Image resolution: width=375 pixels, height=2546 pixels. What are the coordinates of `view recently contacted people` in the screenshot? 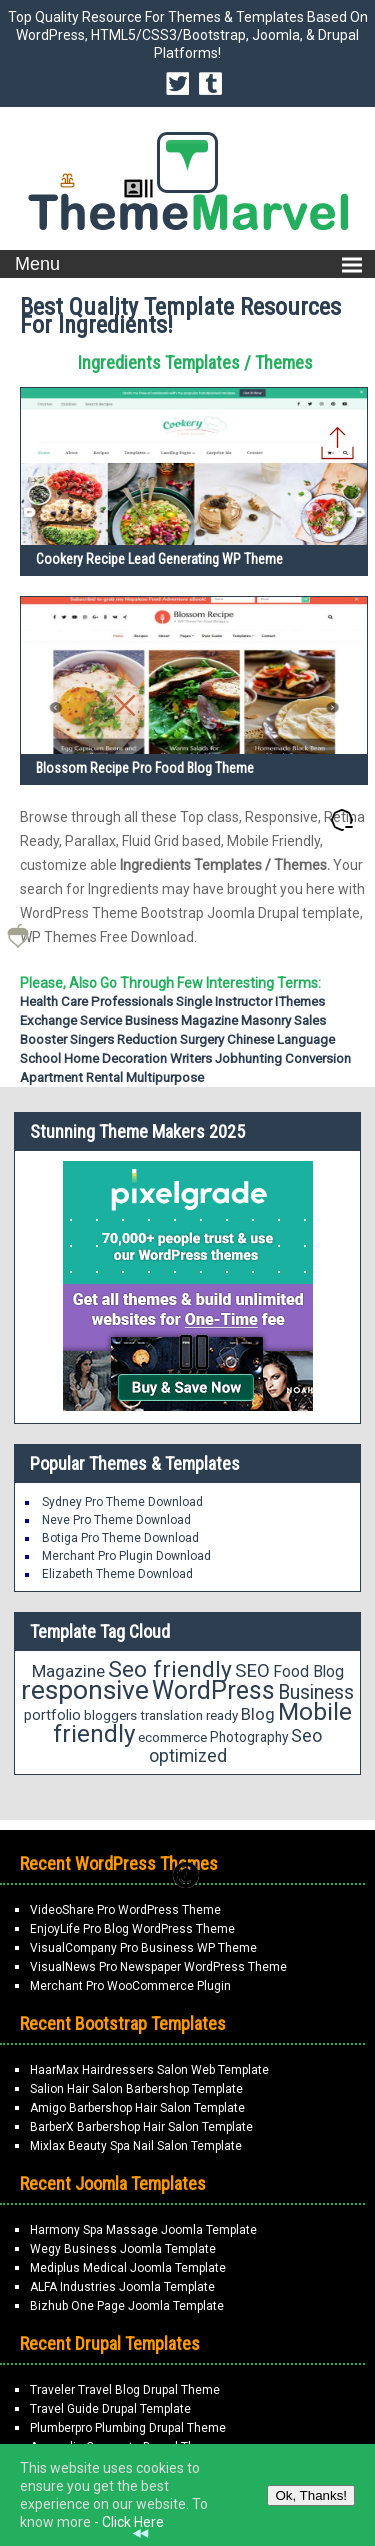 It's located at (138, 188).